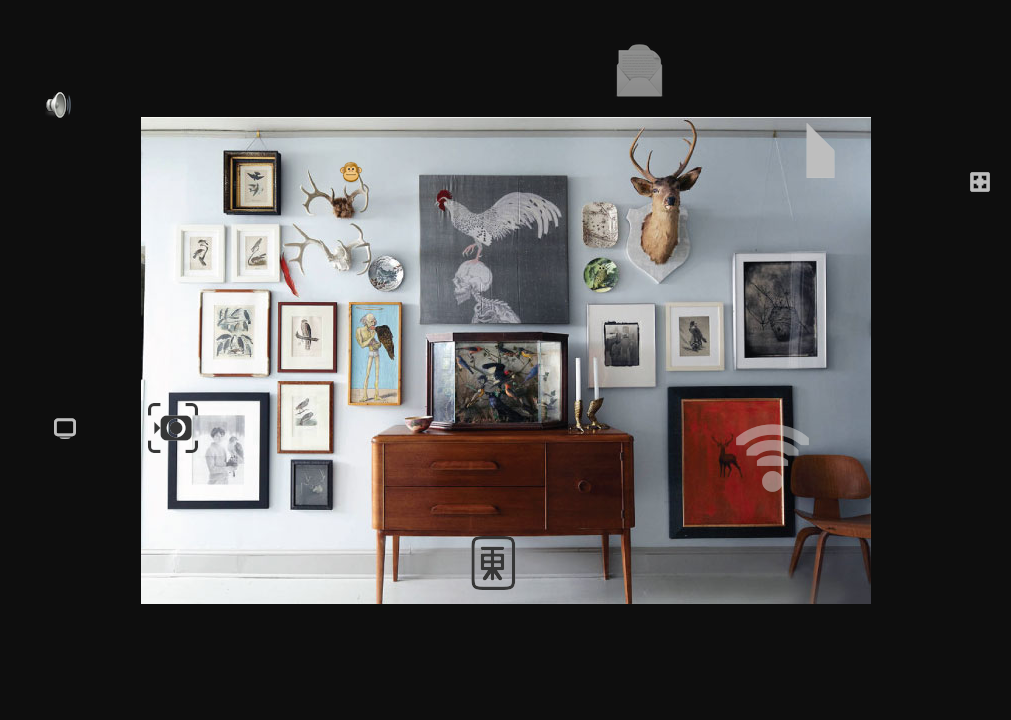 The height and width of the screenshot is (720, 1011). What do you see at coordinates (173, 428) in the screenshot?
I see `start screen recording with Kooha` at bounding box center [173, 428].